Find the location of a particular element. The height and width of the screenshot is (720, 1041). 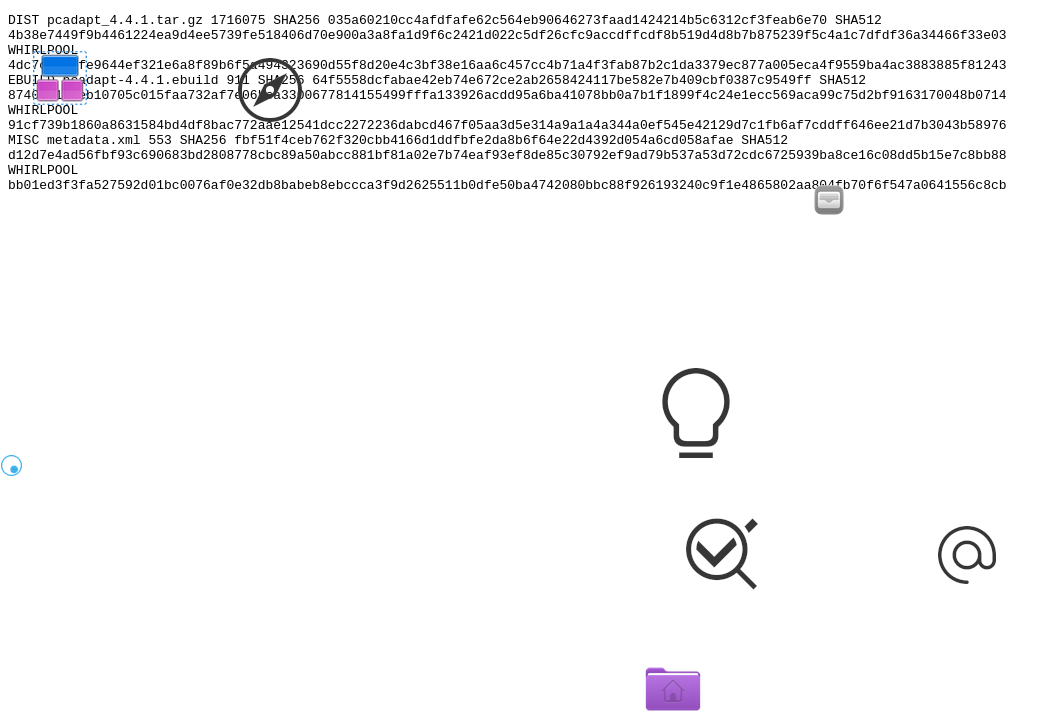

open apple wallet app is located at coordinates (829, 200).